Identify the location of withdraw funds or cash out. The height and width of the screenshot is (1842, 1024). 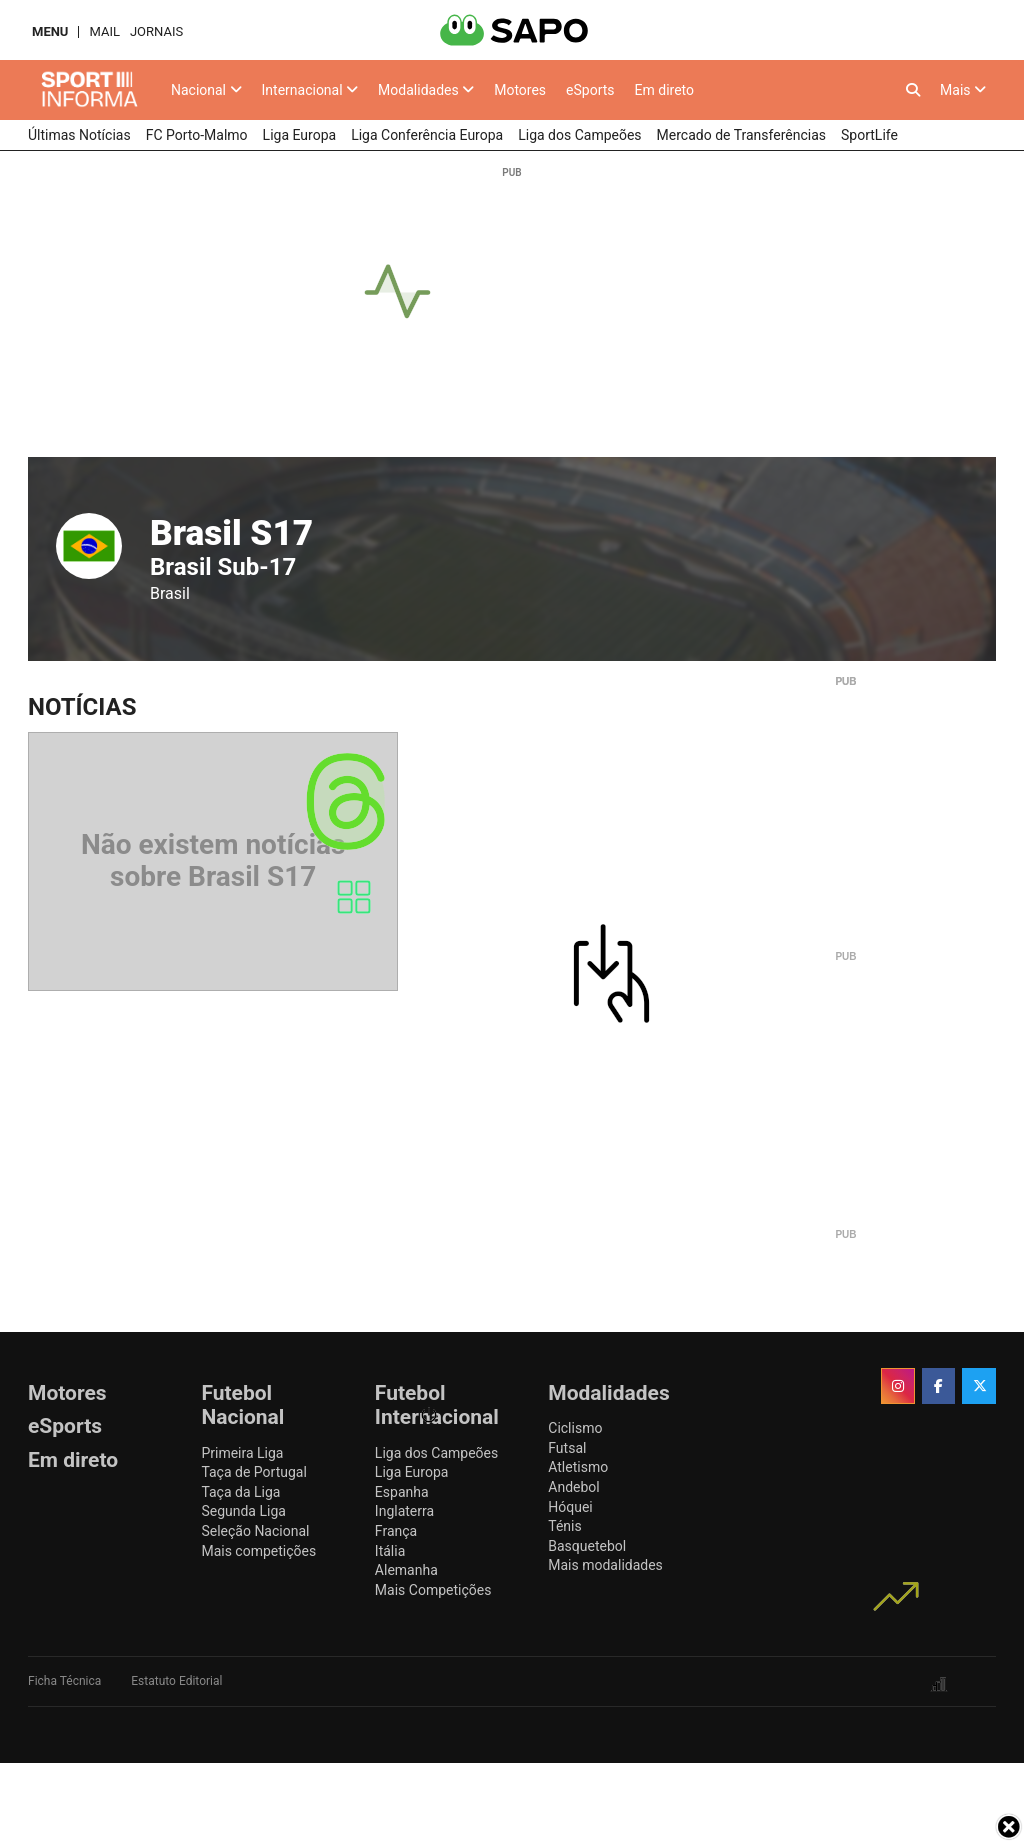
(606, 973).